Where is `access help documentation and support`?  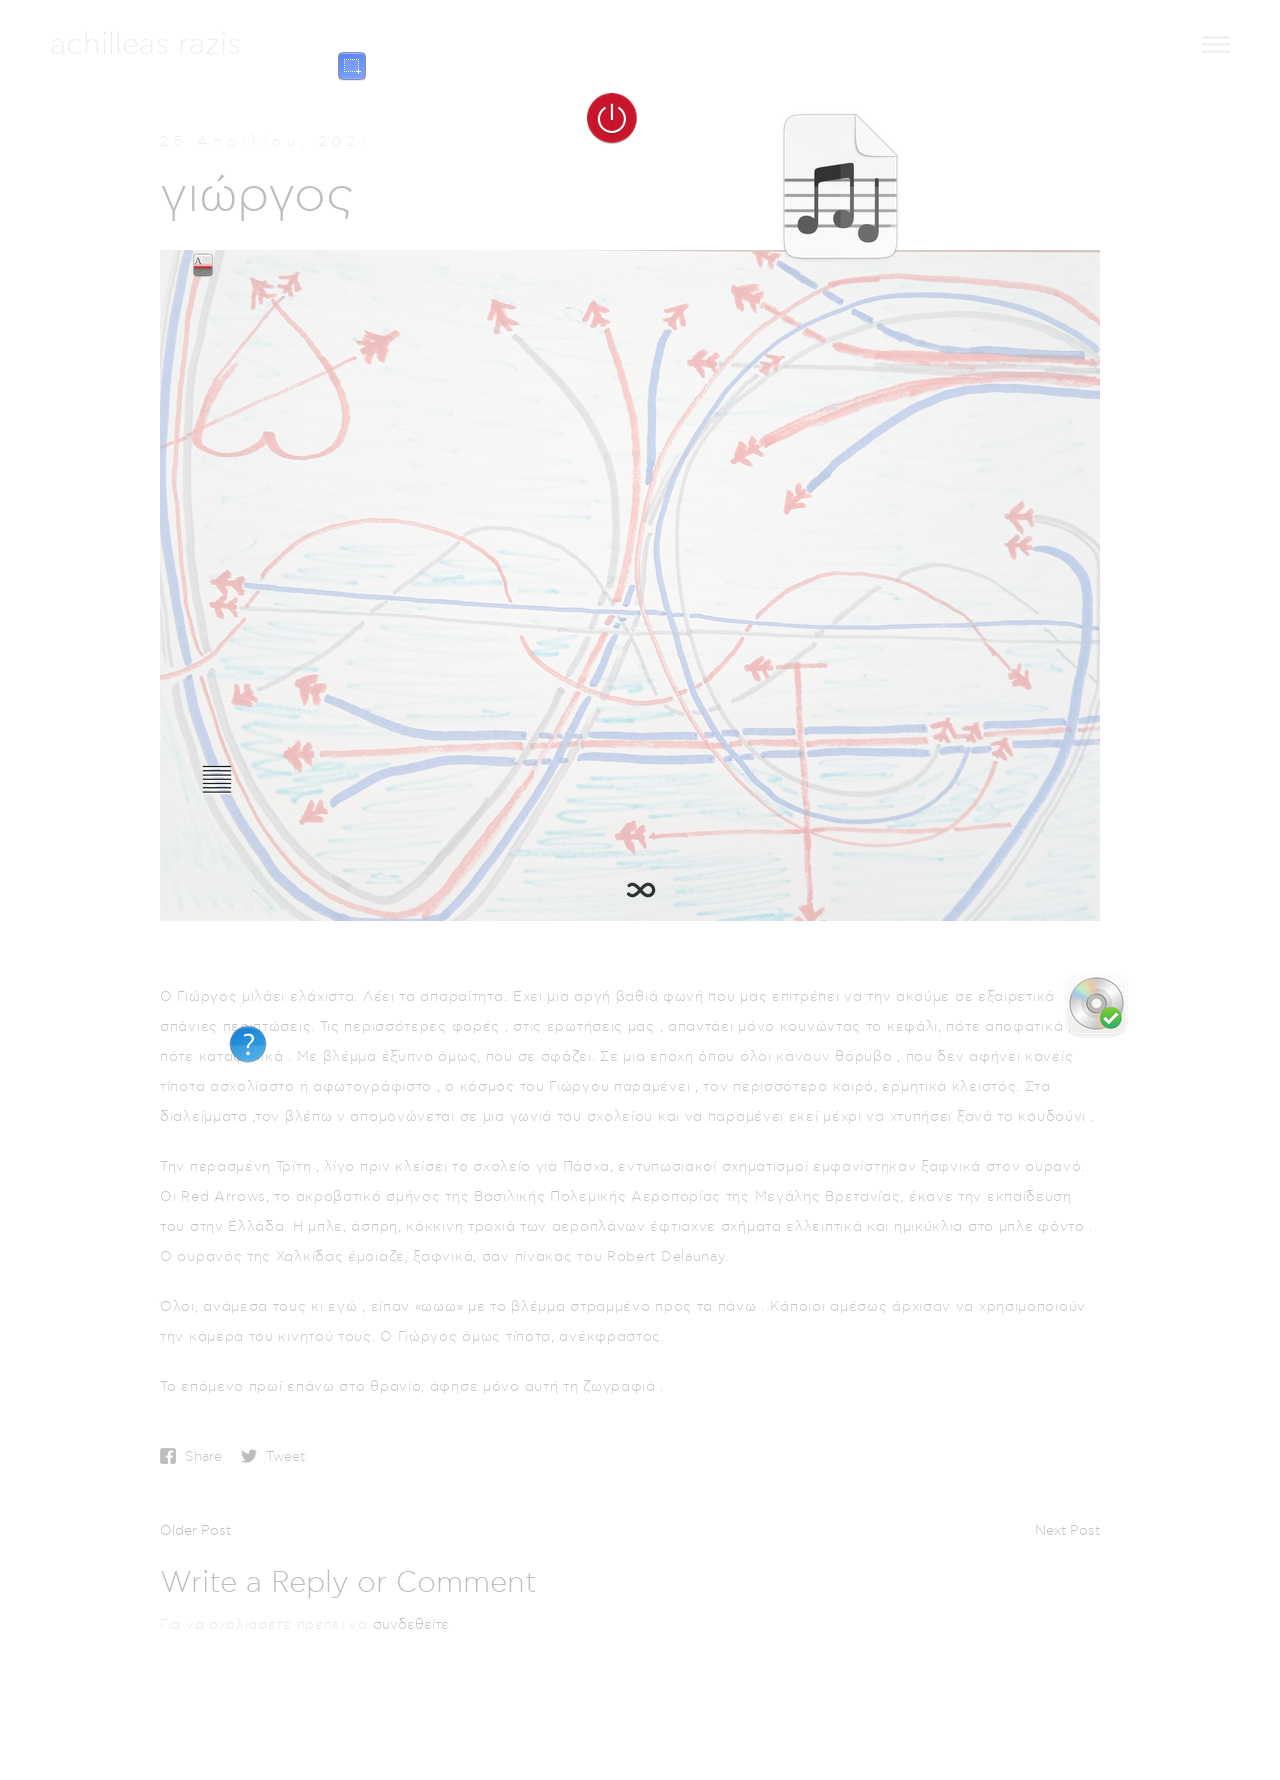 access help documentation and support is located at coordinates (248, 1044).